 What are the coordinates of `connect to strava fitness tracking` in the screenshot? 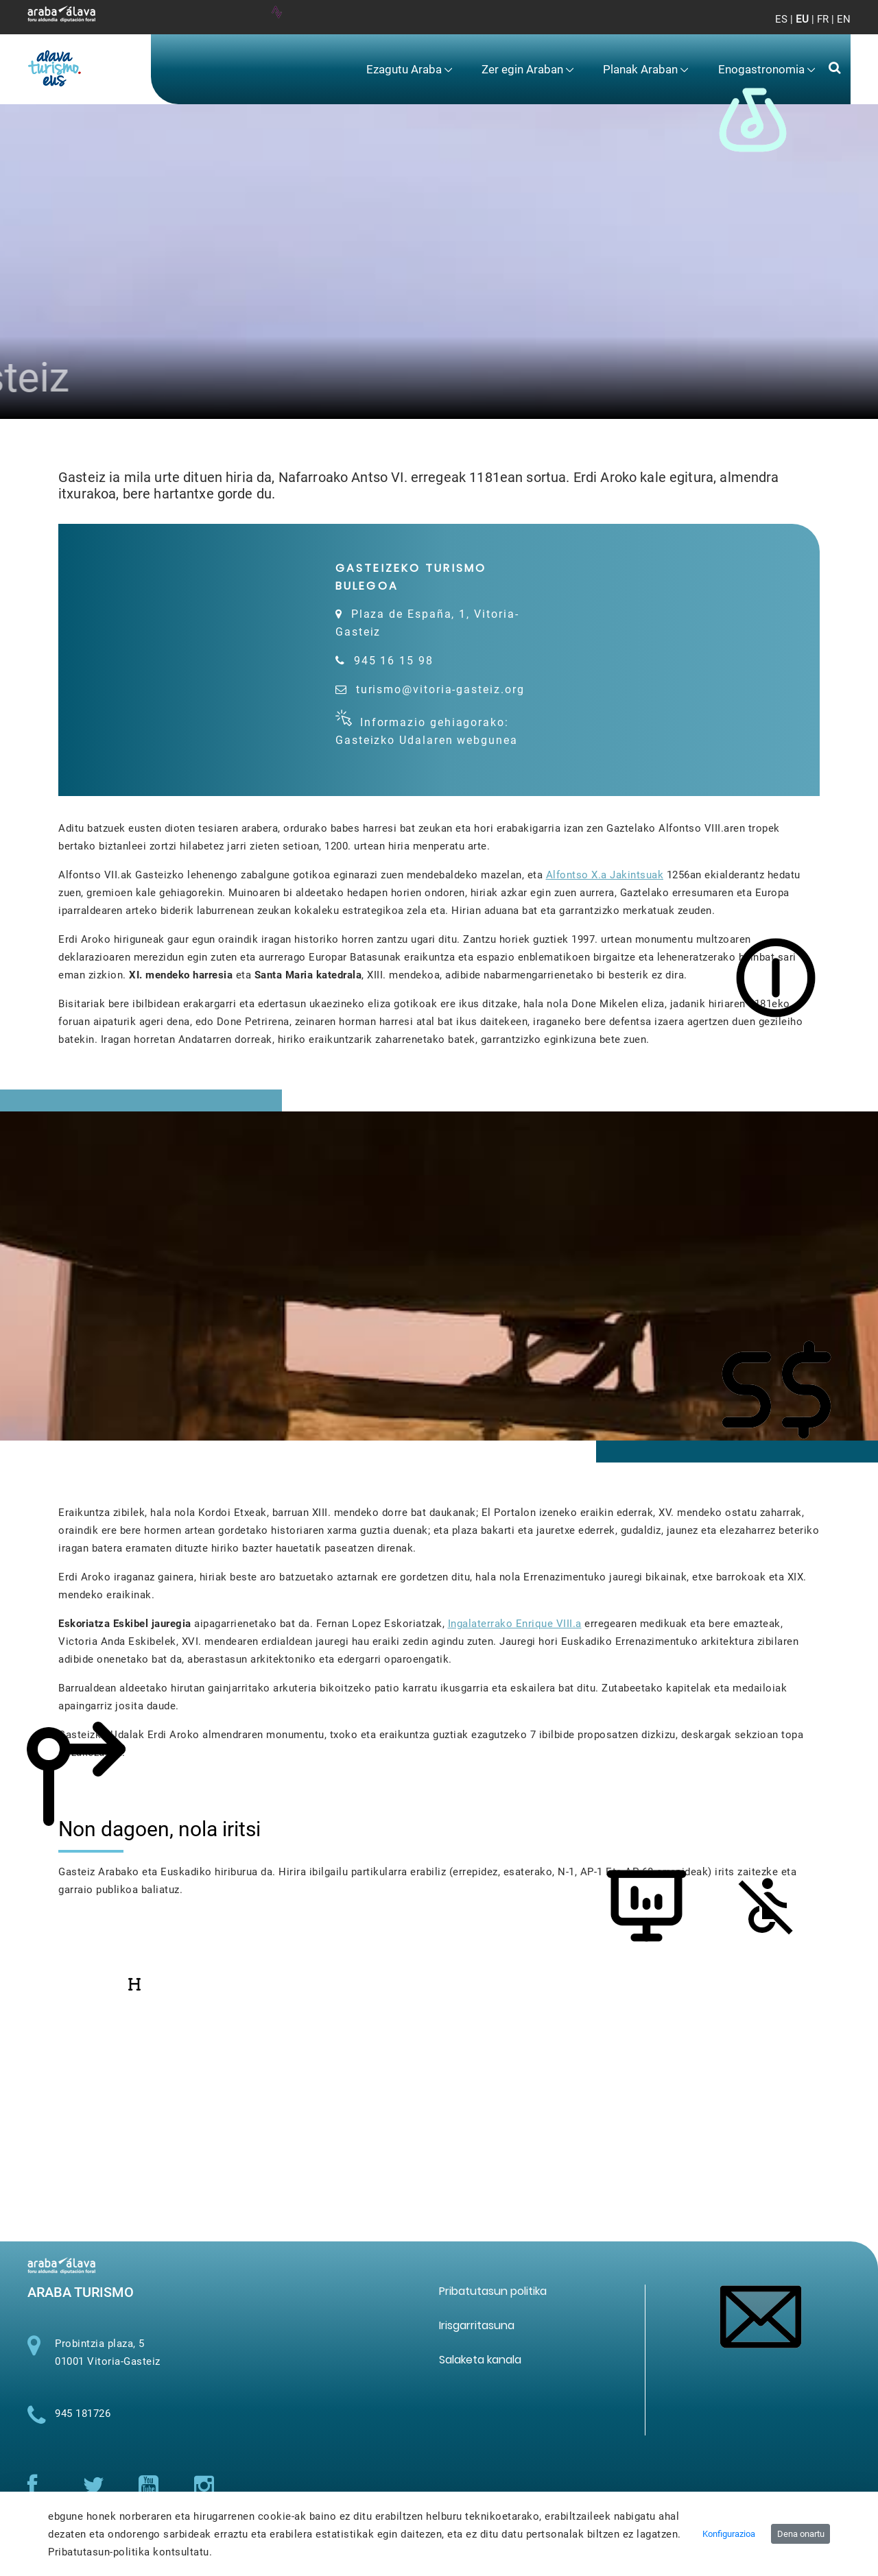 It's located at (276, 12).